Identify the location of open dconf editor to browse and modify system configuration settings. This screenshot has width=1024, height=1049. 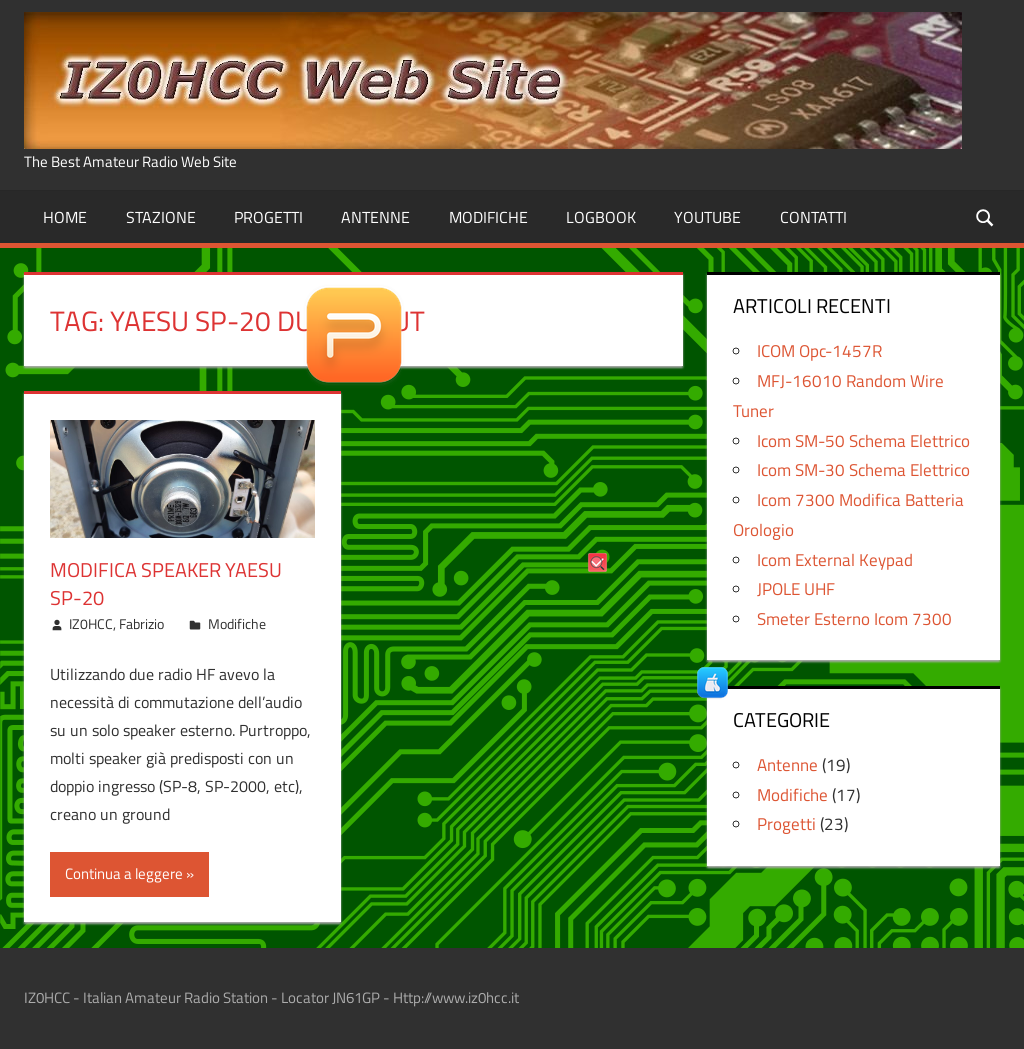
(597, 562).